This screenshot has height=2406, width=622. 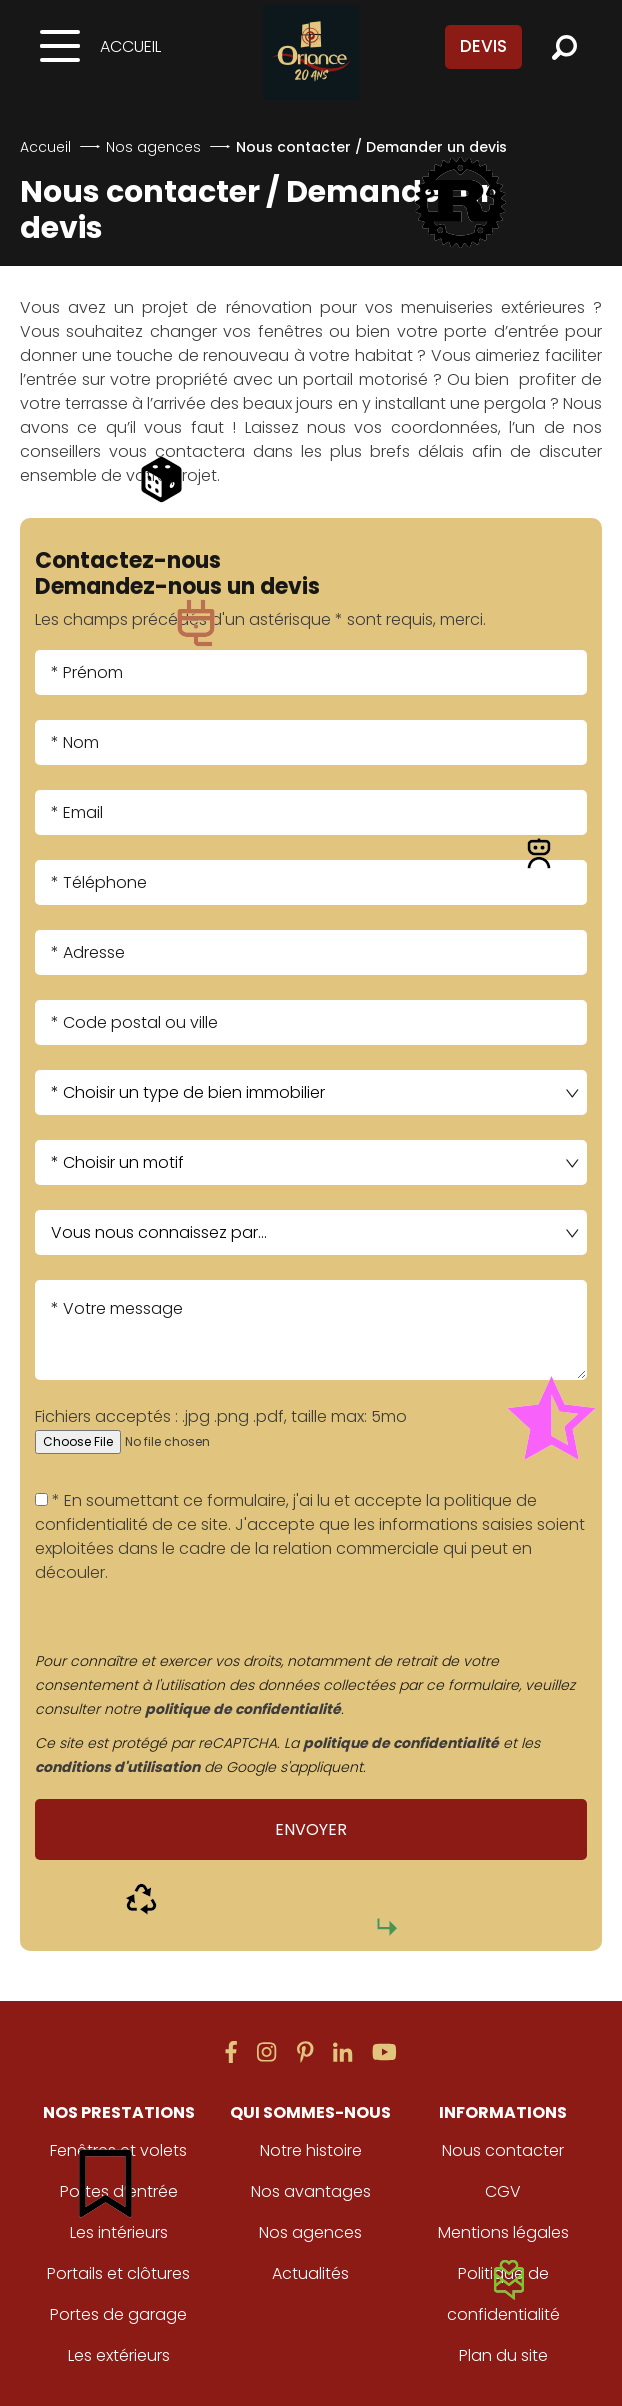 What do you see at coordinates (161, 479) in the screenshot?
I see `randomize or shuffle content` at bounding box center [161, 479].